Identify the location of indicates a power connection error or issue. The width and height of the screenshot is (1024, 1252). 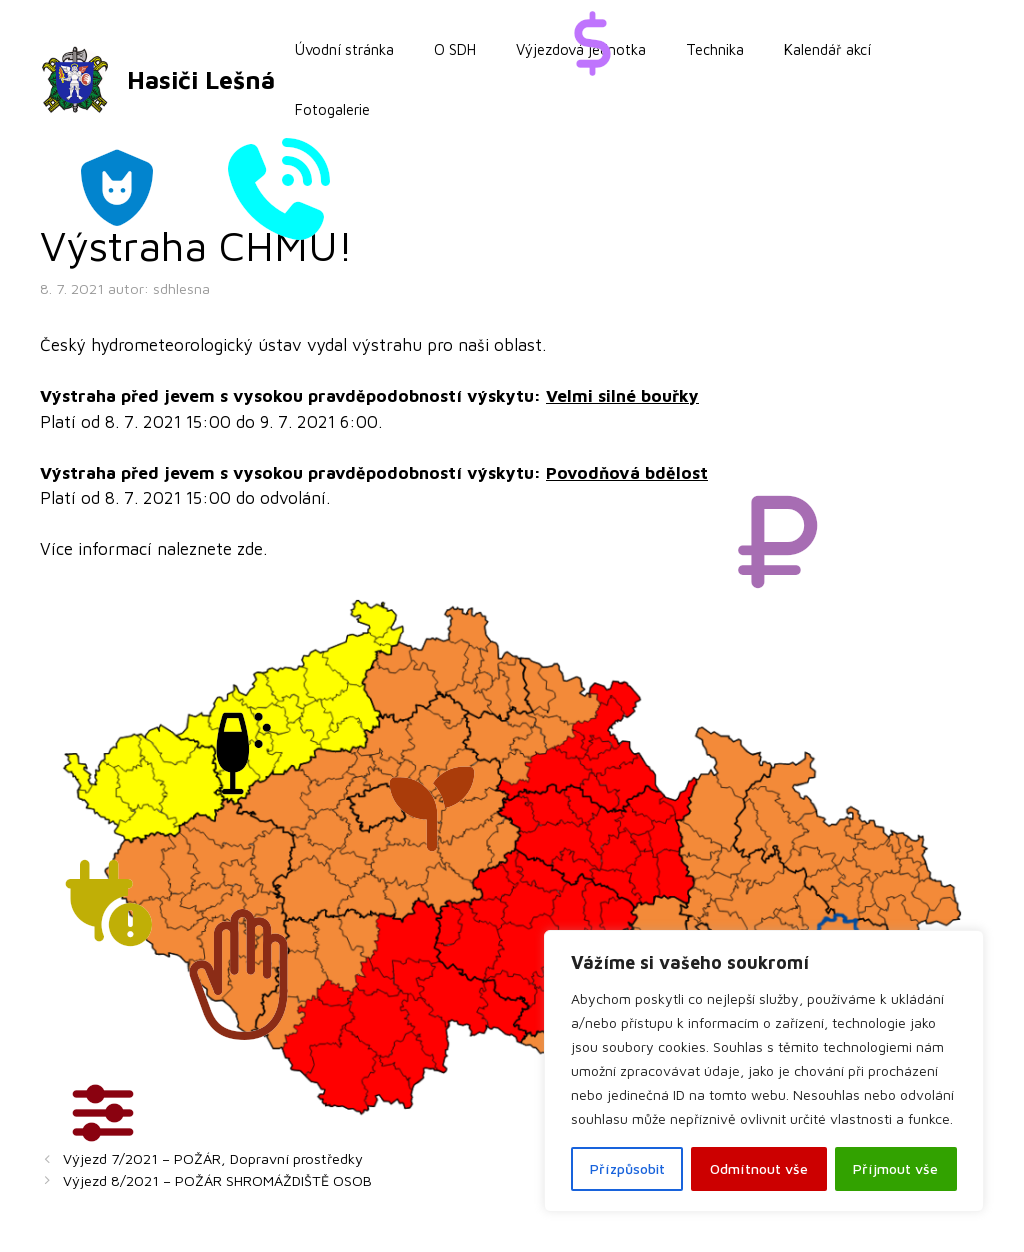
(104, 903).